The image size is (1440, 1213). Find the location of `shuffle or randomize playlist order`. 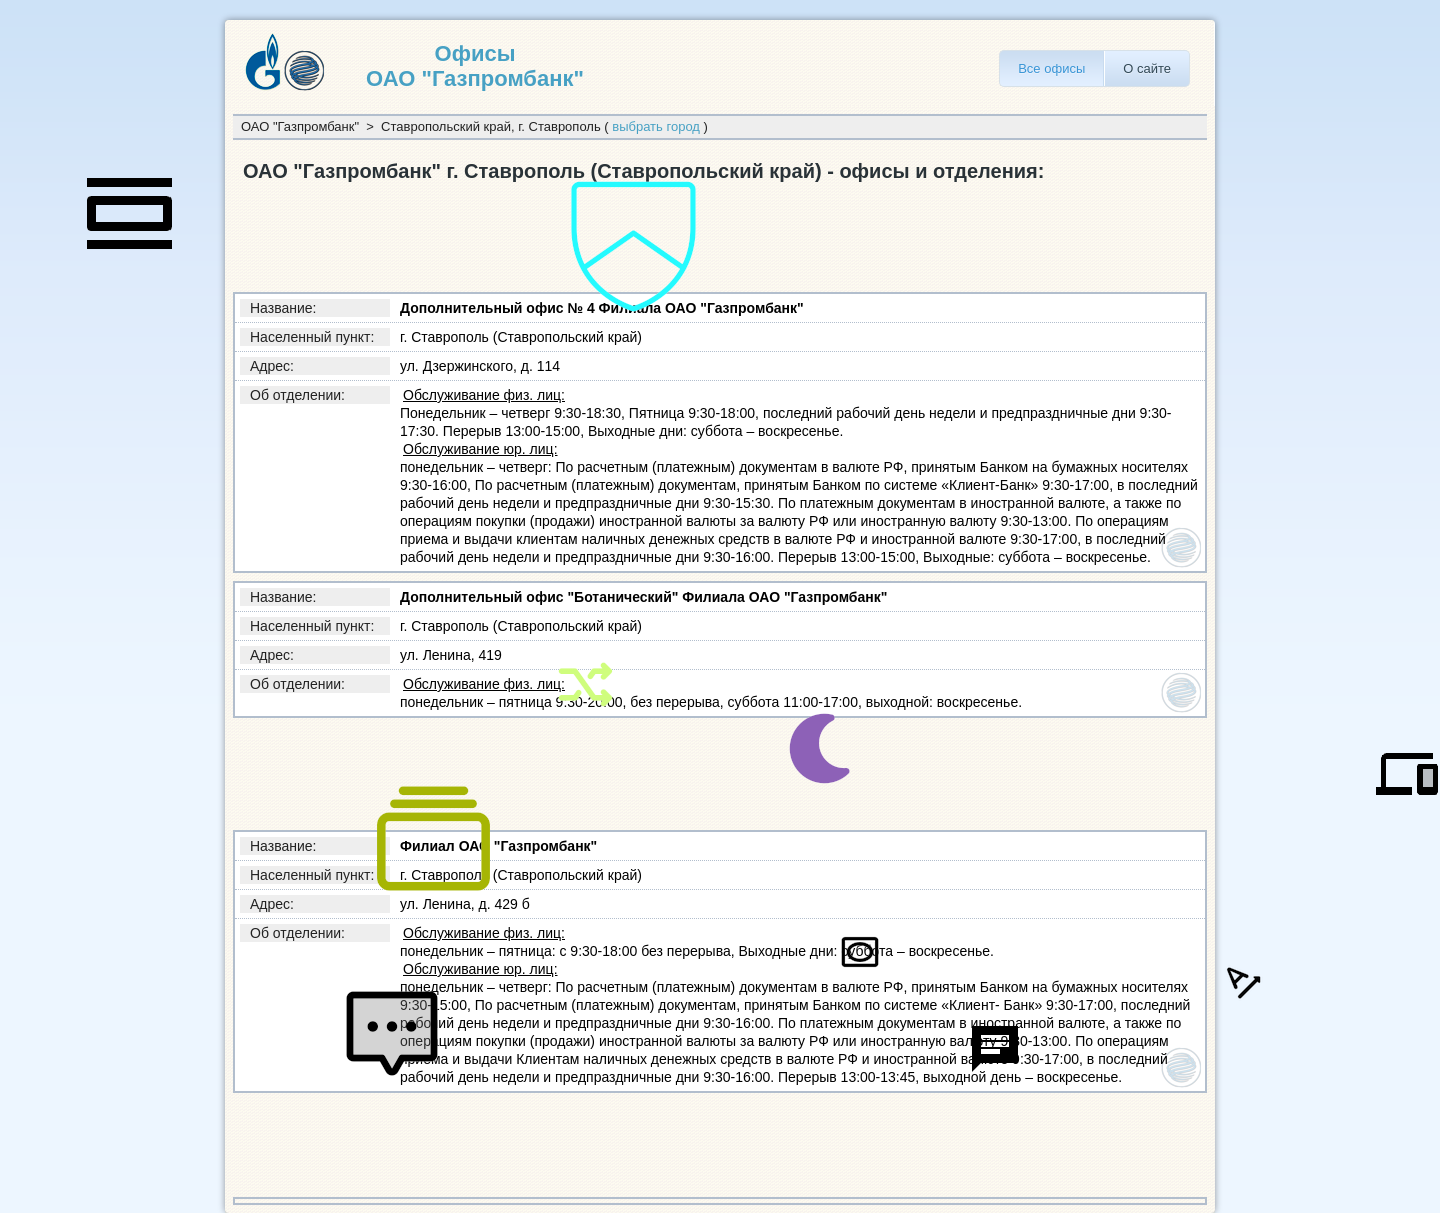

shuffle or randomize playlist order is located at coordinates (584, 684).